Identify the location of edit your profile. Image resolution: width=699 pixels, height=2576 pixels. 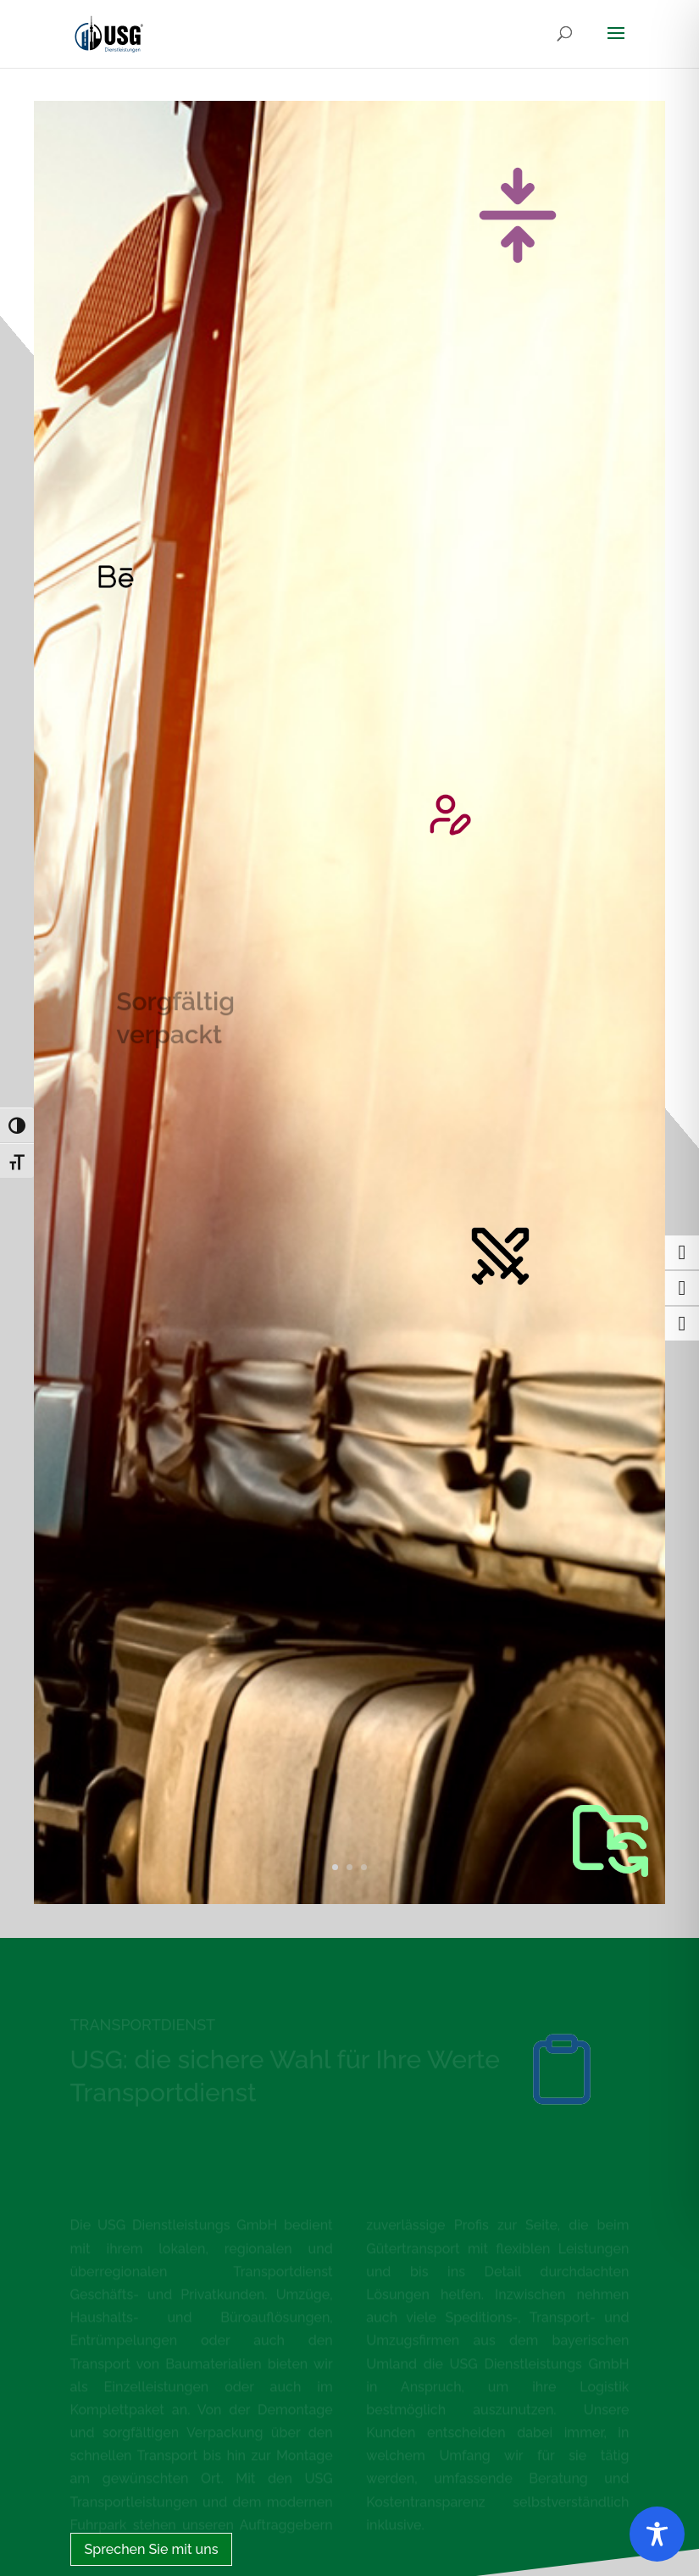
(449, 813).